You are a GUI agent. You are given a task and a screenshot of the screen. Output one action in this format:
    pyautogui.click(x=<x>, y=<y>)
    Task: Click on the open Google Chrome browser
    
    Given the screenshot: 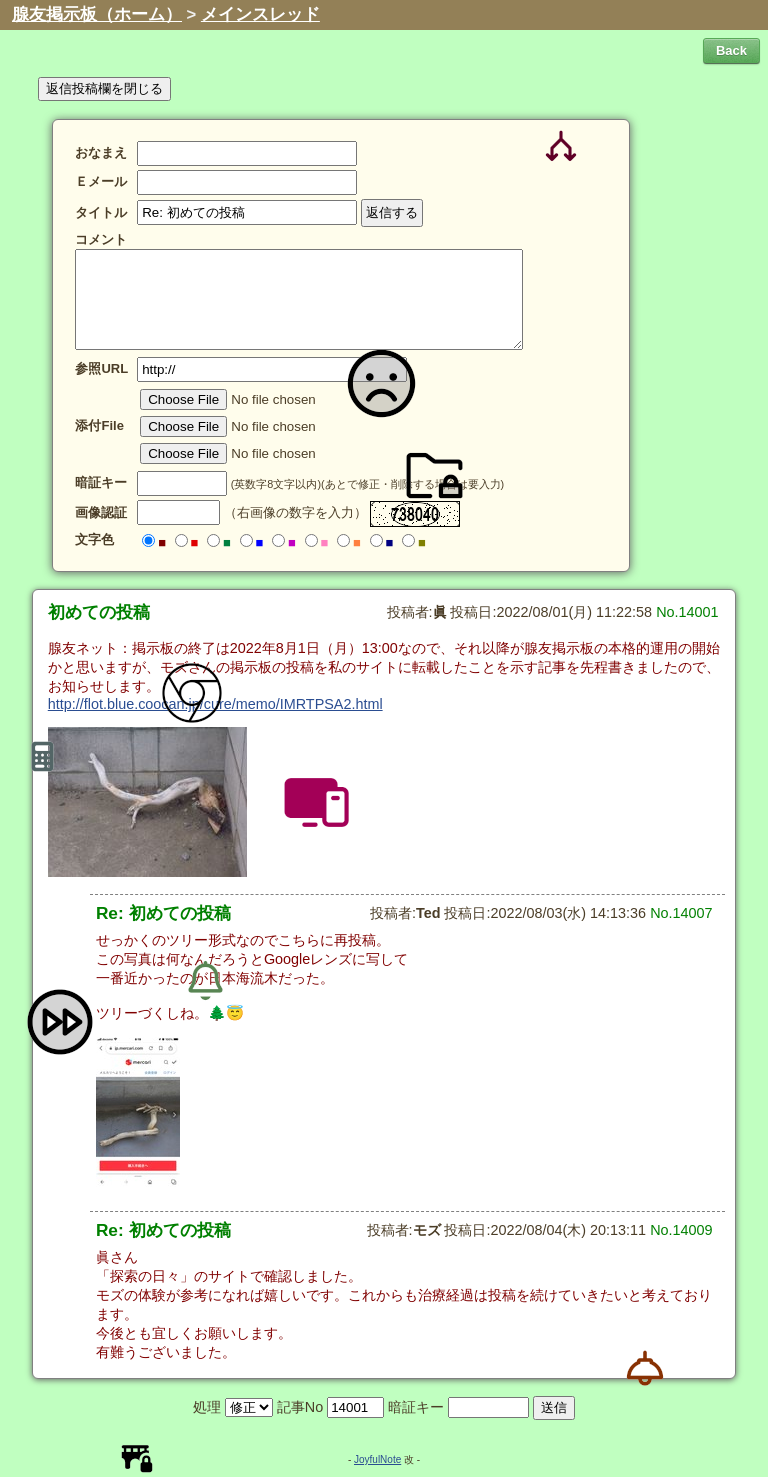 What is the action you would take?
    pyautogui.click(x=192, y=693)
    